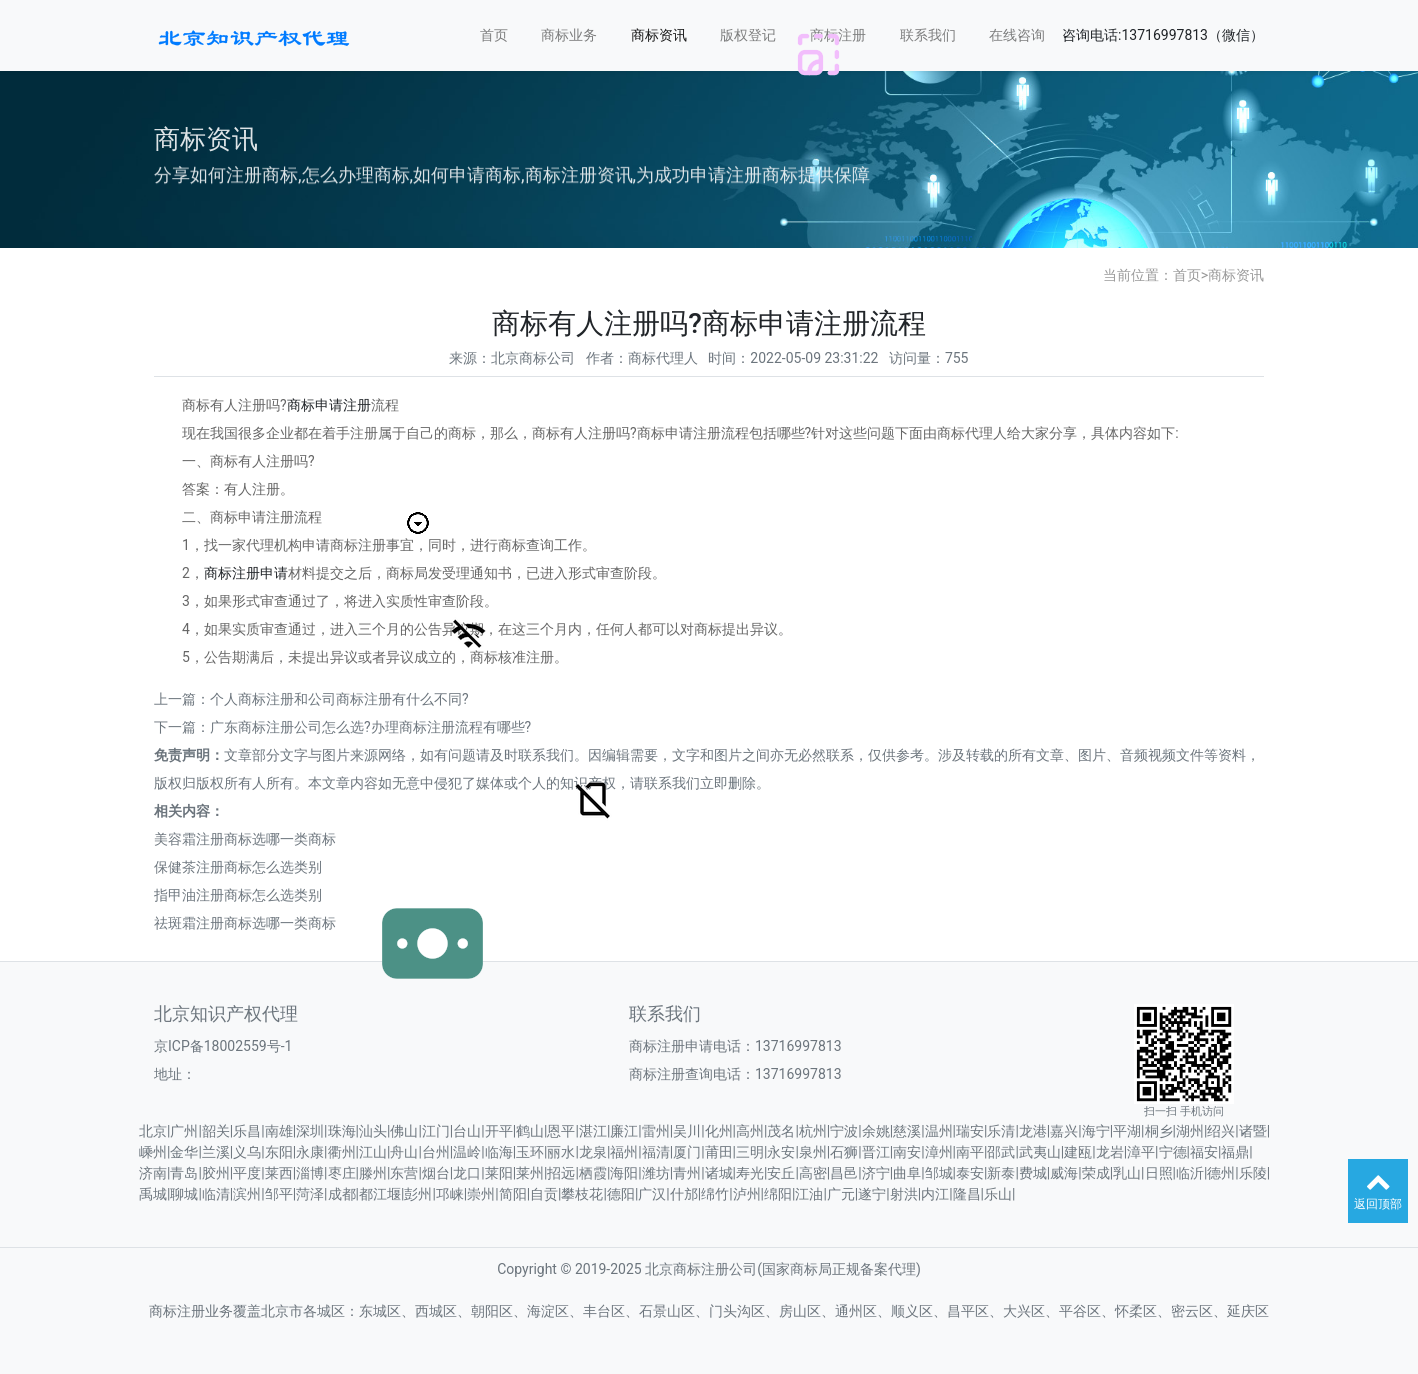  What do you see at coordinates (818, 54) in the screenshot?
I see `enable picture-in-picture mode for an image` at bounding box center [818, 54].